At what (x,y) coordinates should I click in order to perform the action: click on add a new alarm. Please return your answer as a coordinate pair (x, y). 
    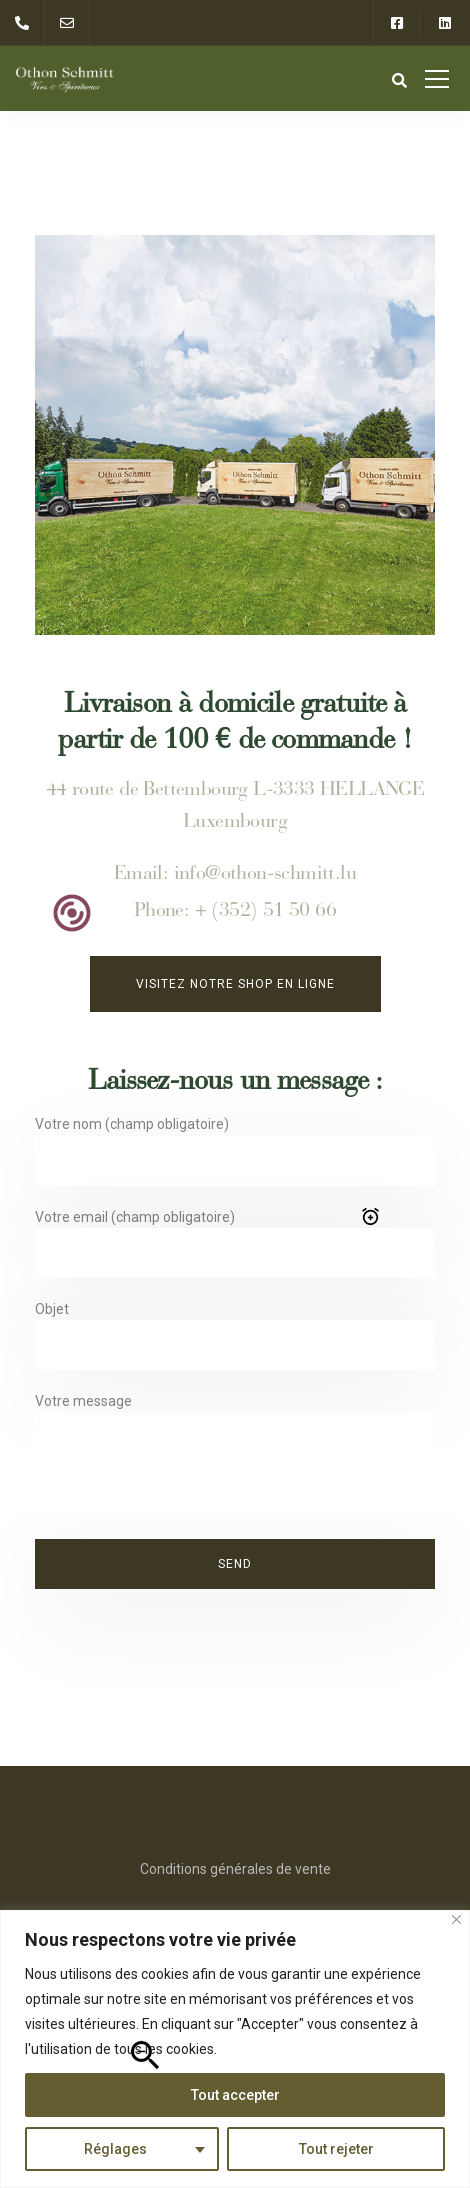
    Looking at the image, I should click on (370, 1216).